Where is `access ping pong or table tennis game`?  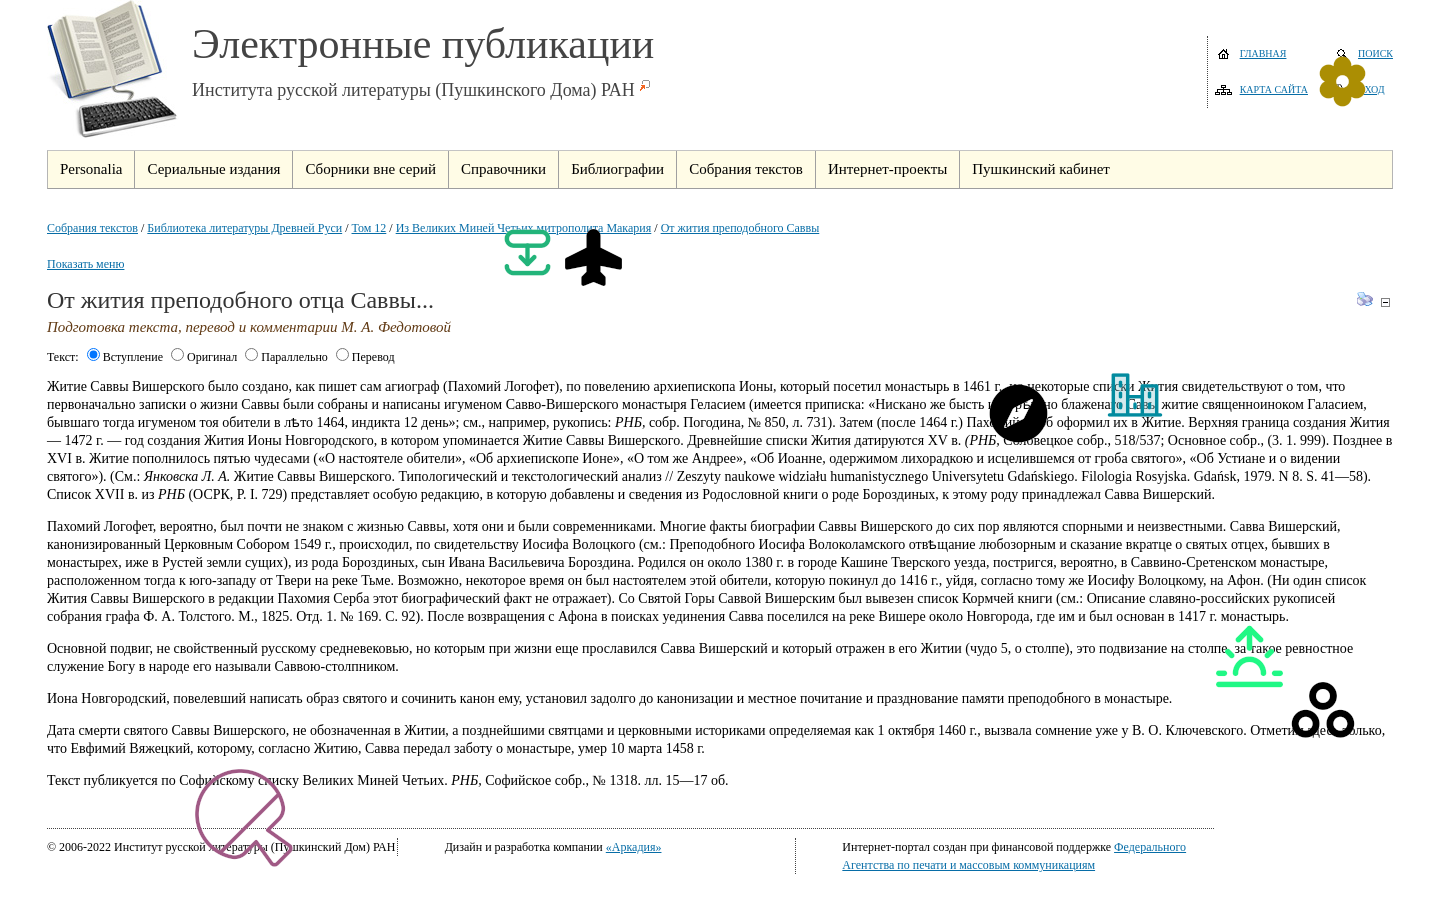 access ping pong or table tennis game is located at coordinates (242, 816).